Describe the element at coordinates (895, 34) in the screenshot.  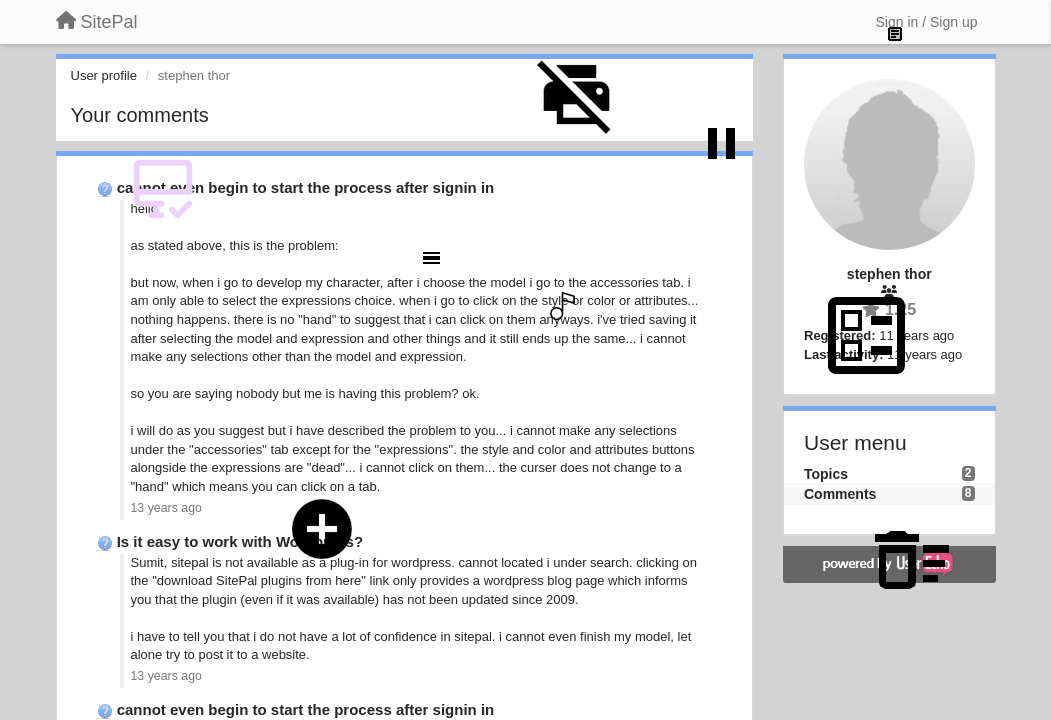
I see `view article or document` at that location.